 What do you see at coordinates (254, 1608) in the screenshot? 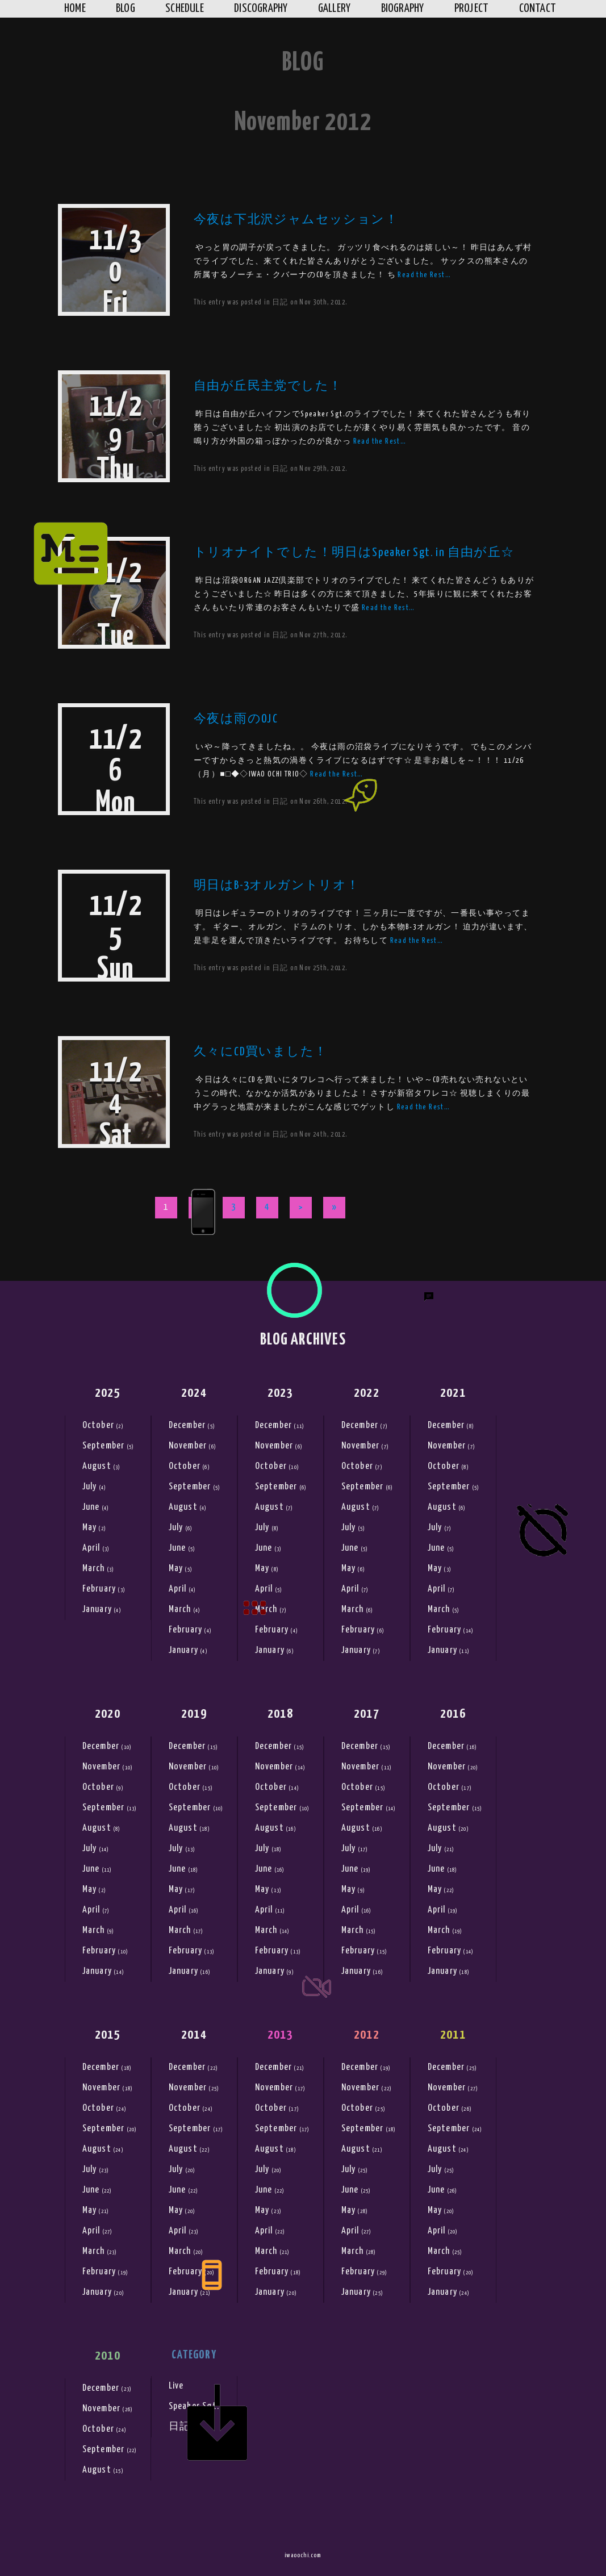
I see `switch to grid view layout` at bounding box center [254, 1608].